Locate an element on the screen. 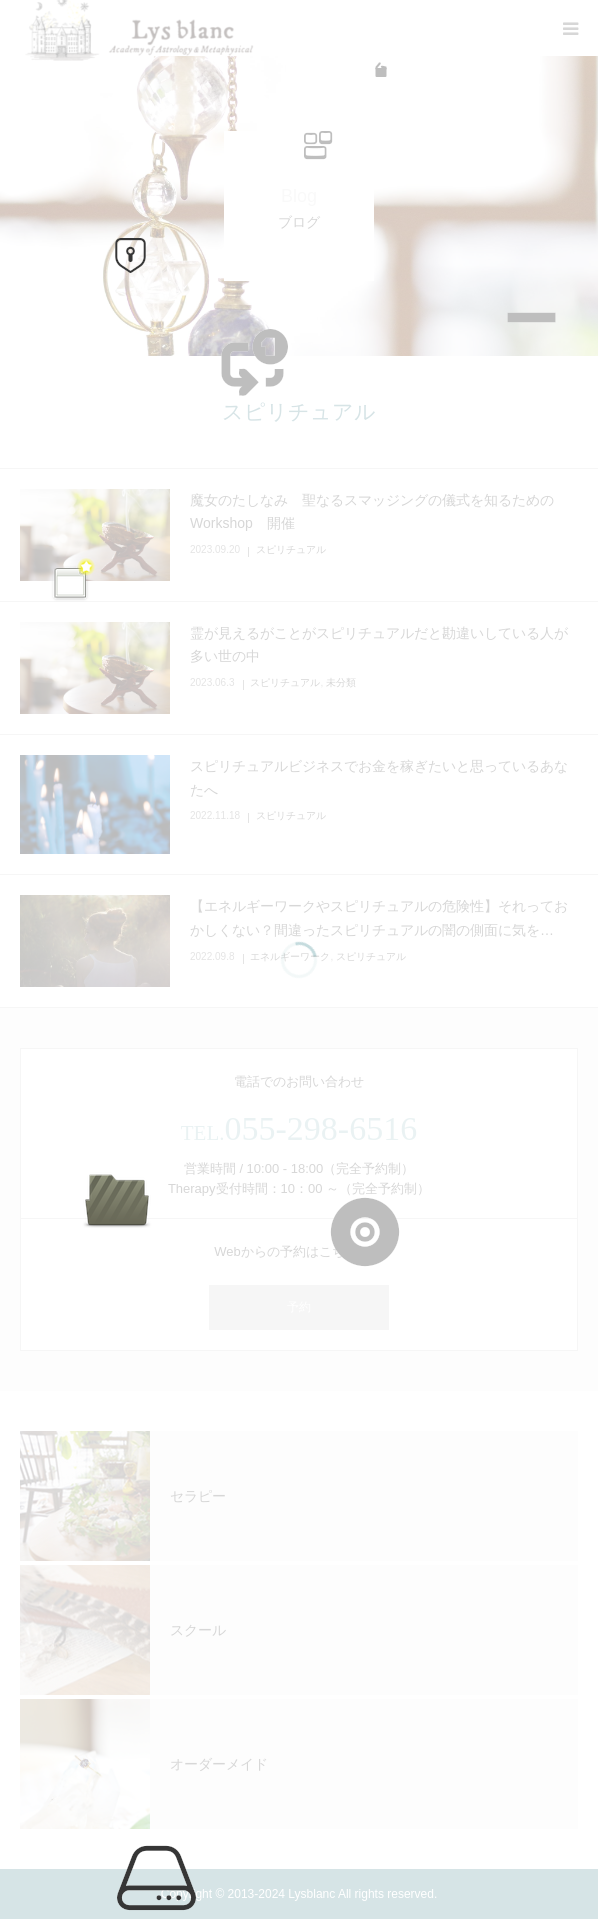  access device security settings is located at coordinates (130, 255).